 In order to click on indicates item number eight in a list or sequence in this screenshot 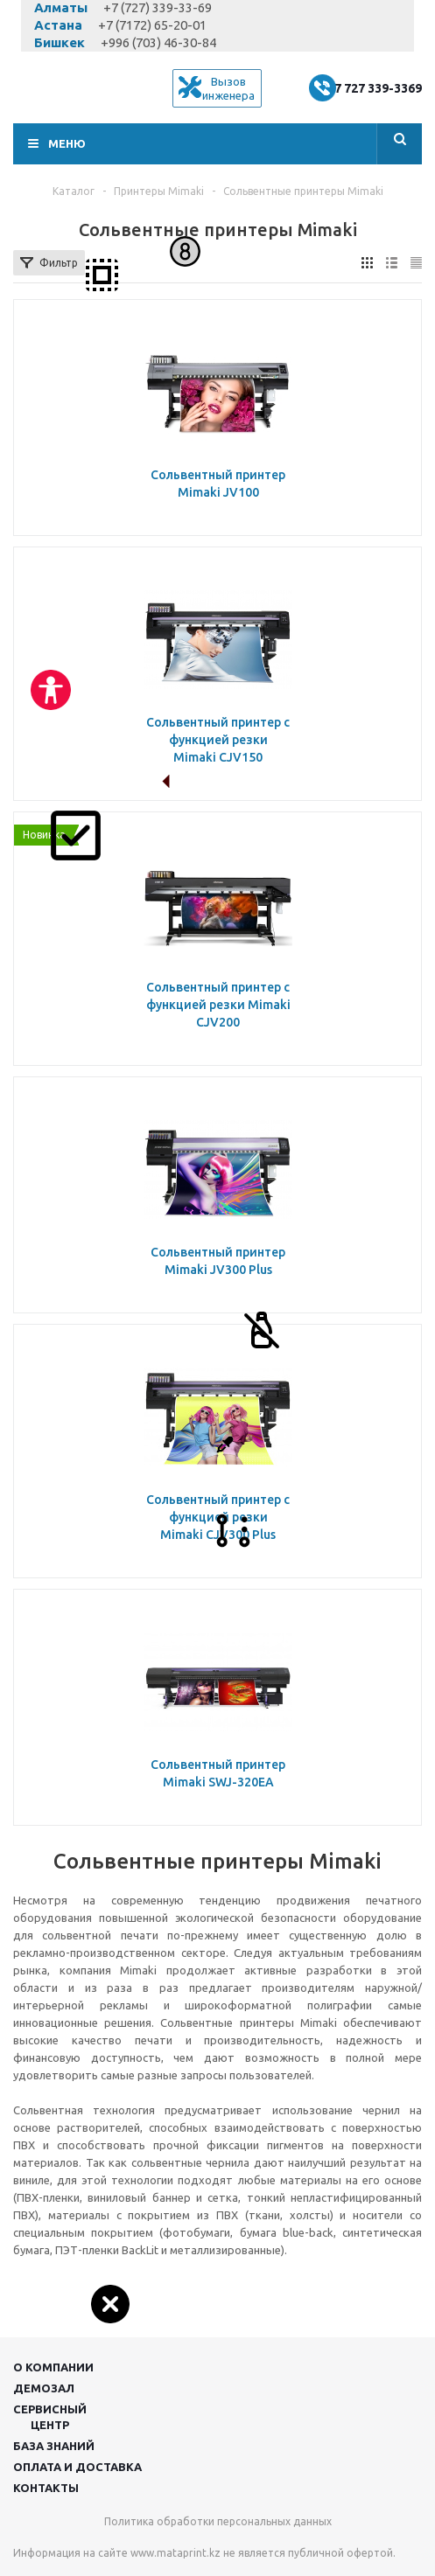, I will do `click(185, 251)`.